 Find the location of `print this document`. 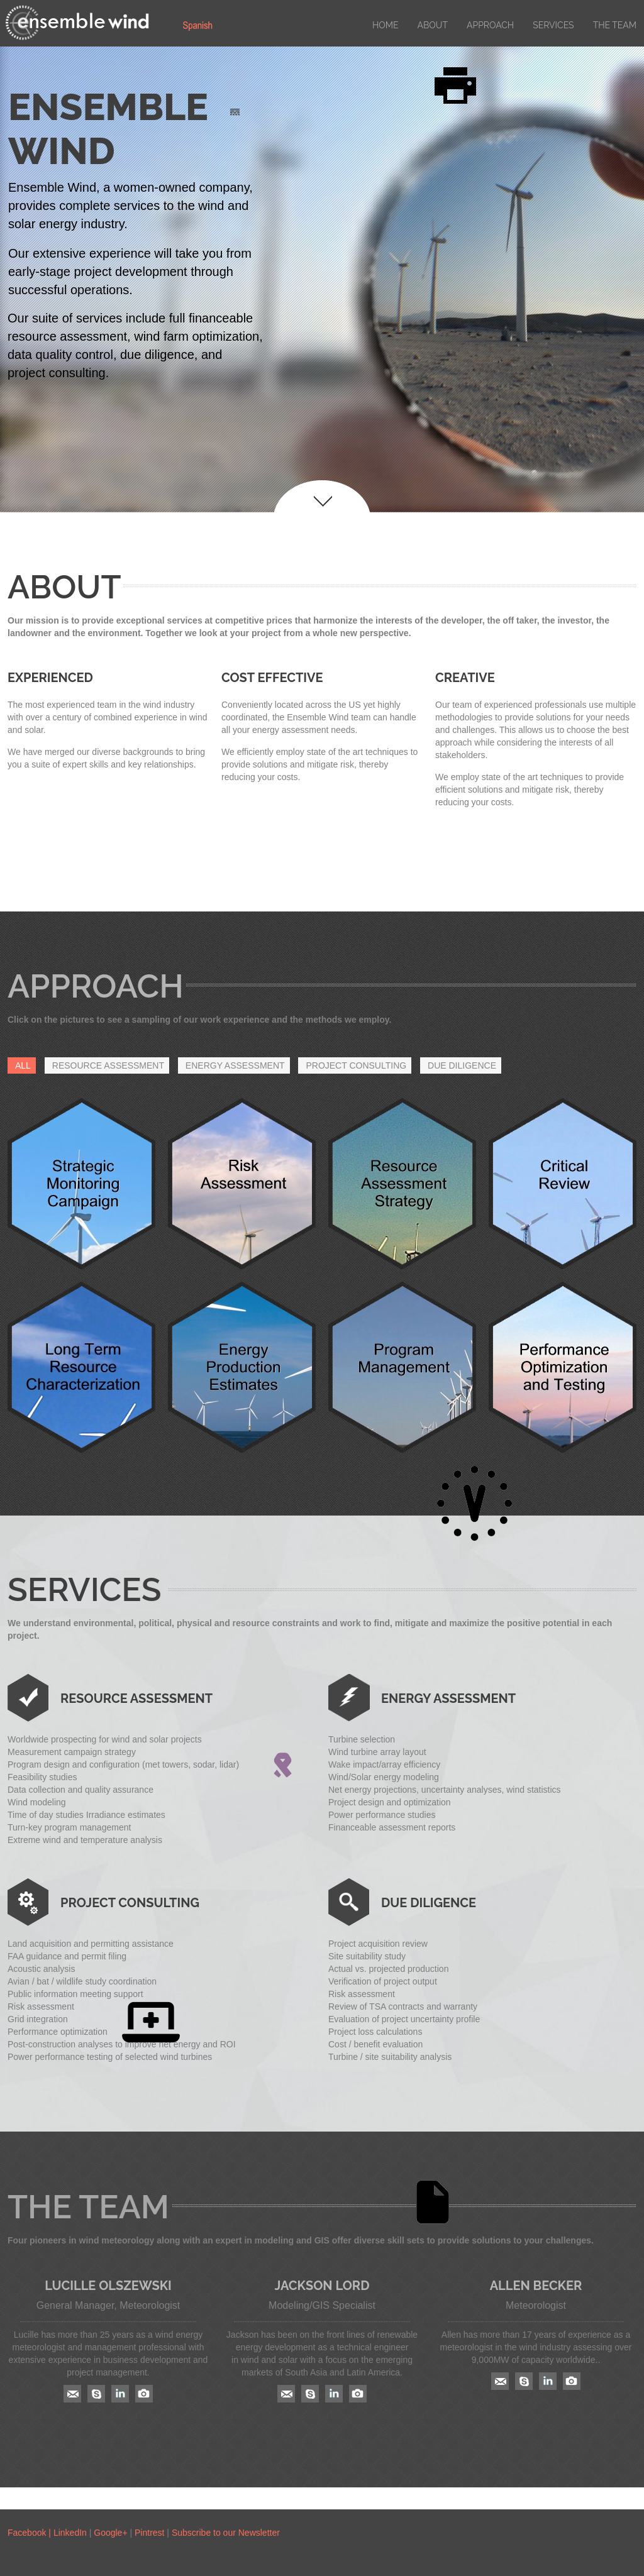

print this document is located at coordinates (455, 85).